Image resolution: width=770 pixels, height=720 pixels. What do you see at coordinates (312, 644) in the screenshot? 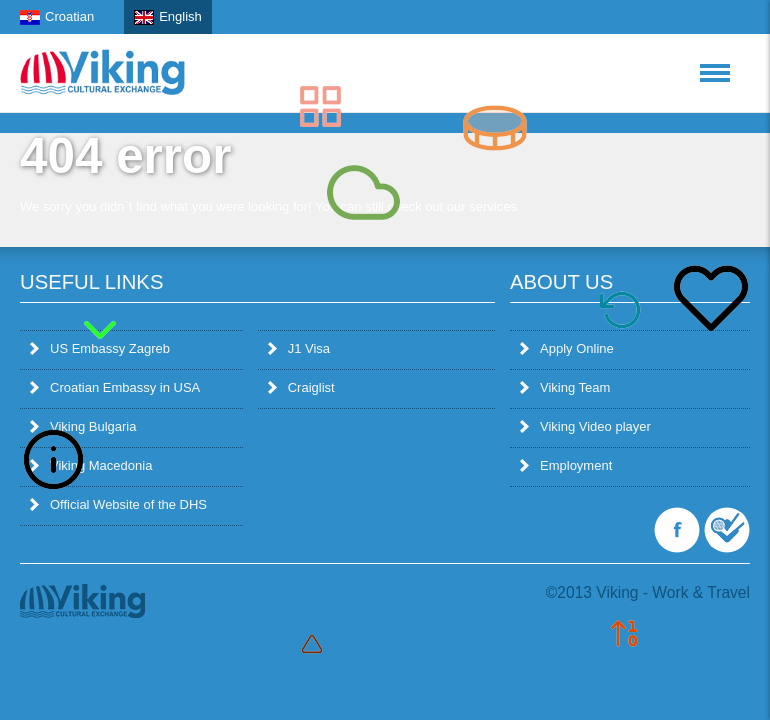
I see `indicates a warning or caution state` at bounding box center [312, 644].